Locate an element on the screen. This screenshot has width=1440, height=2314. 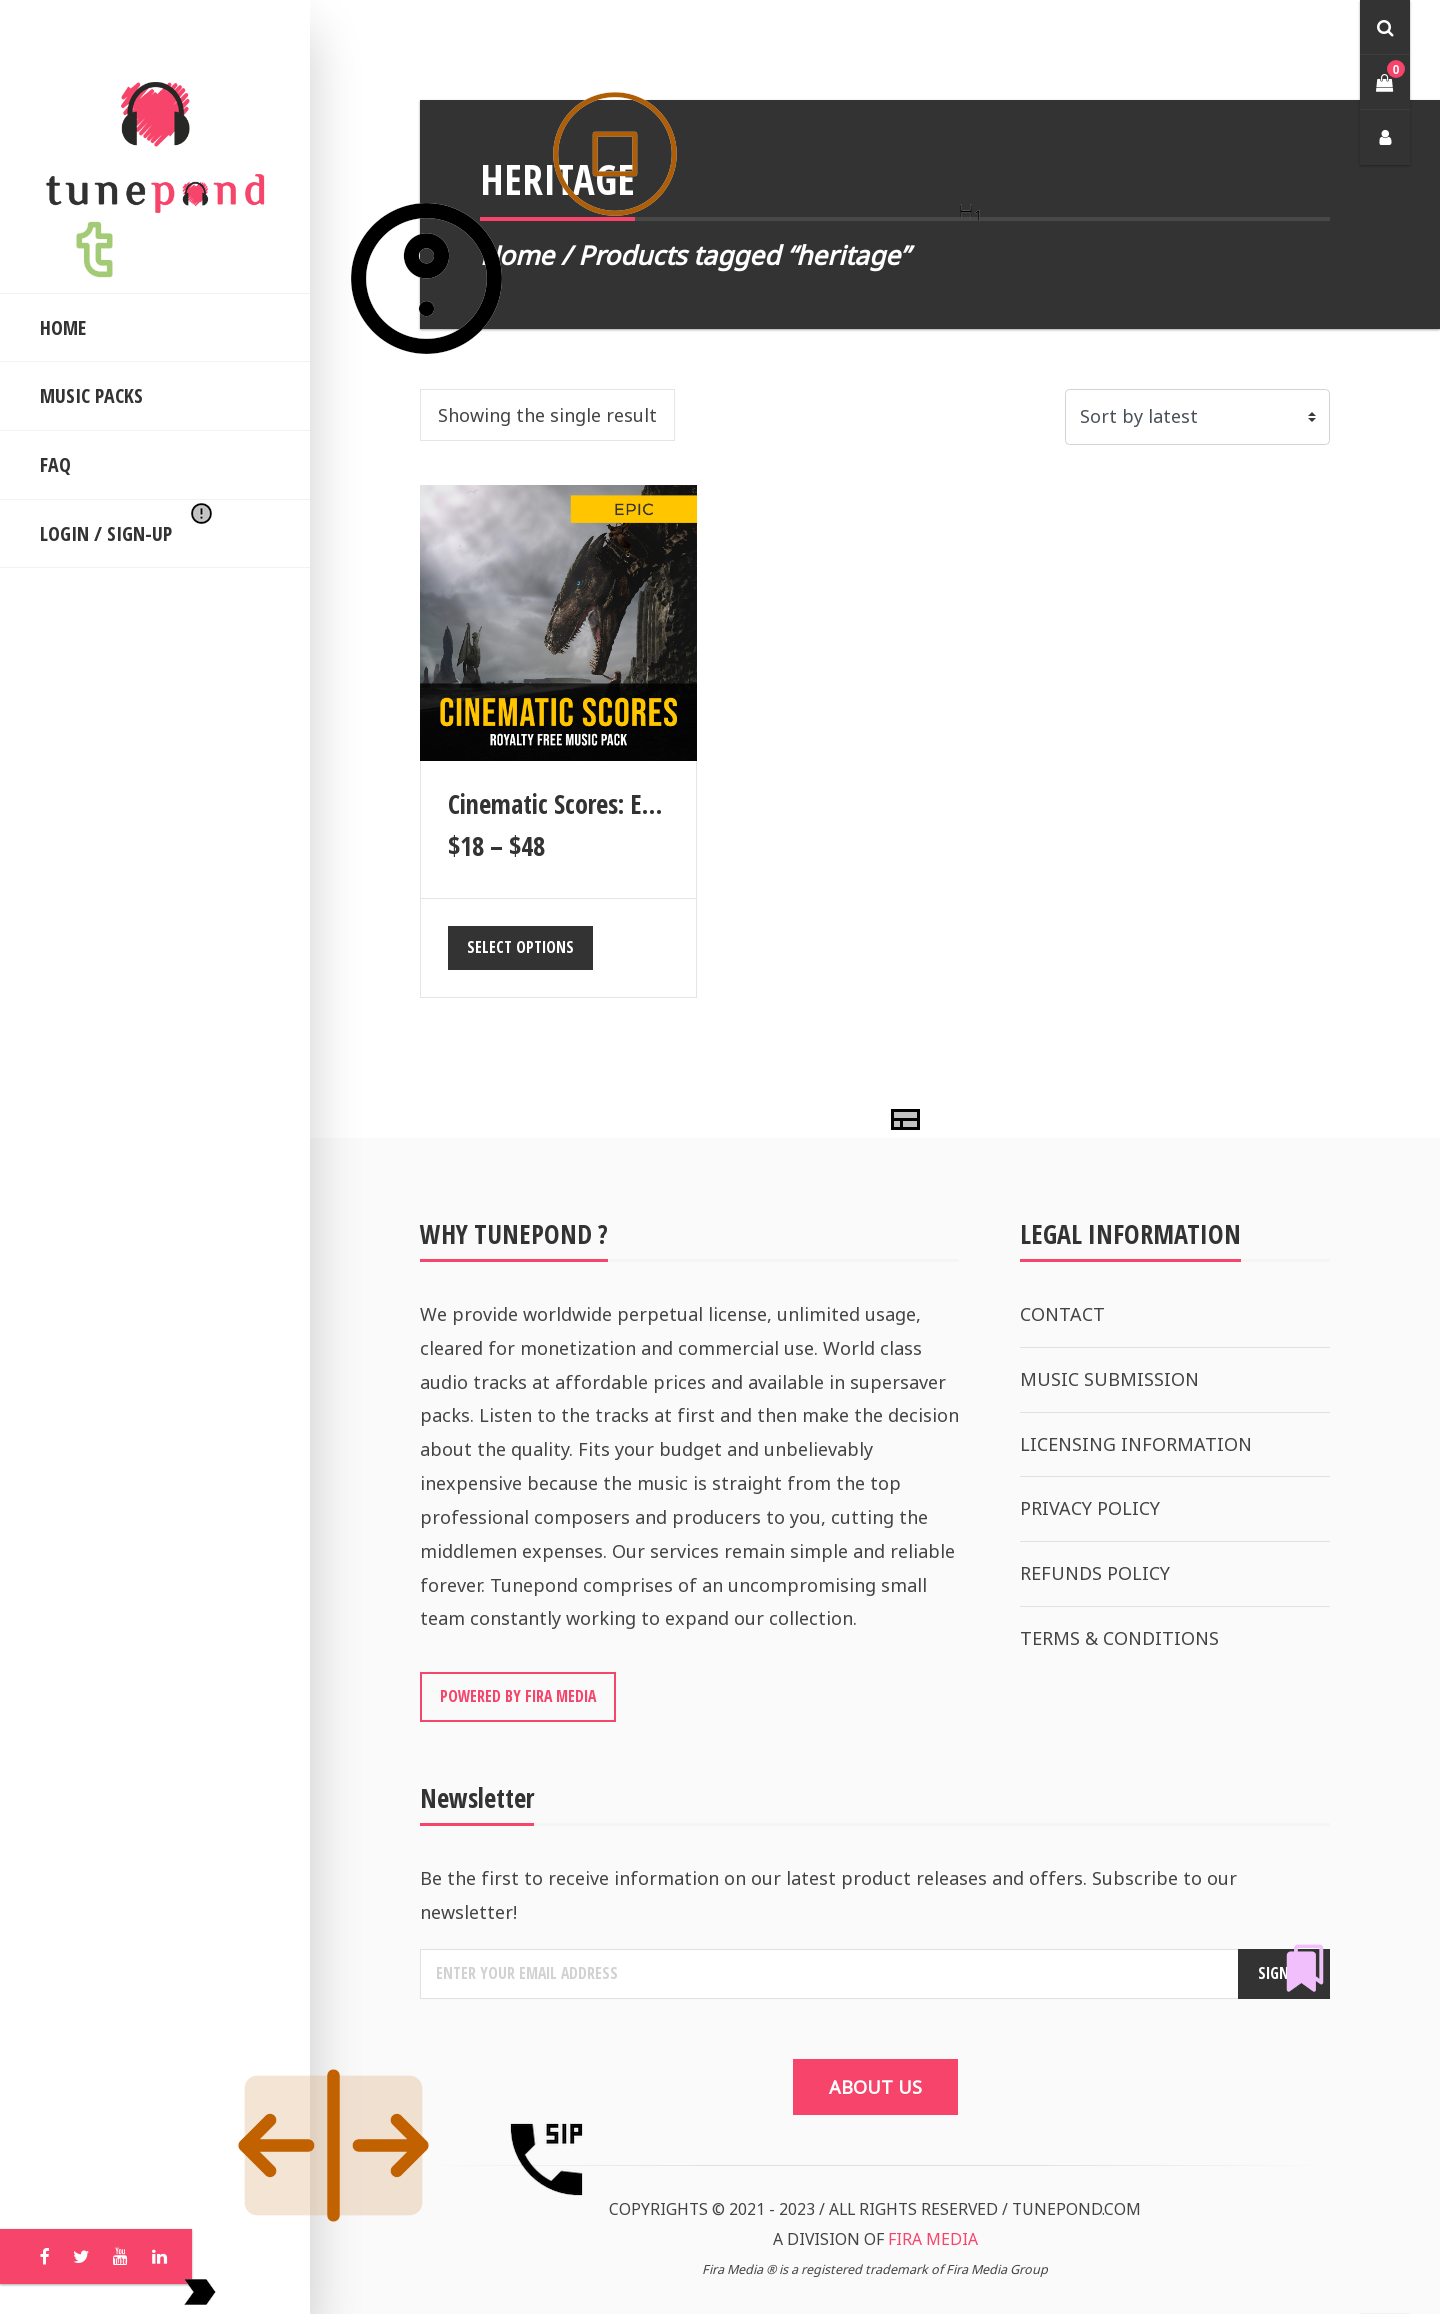
view your saved bookmarks is located at coordinates (1305, 1968).